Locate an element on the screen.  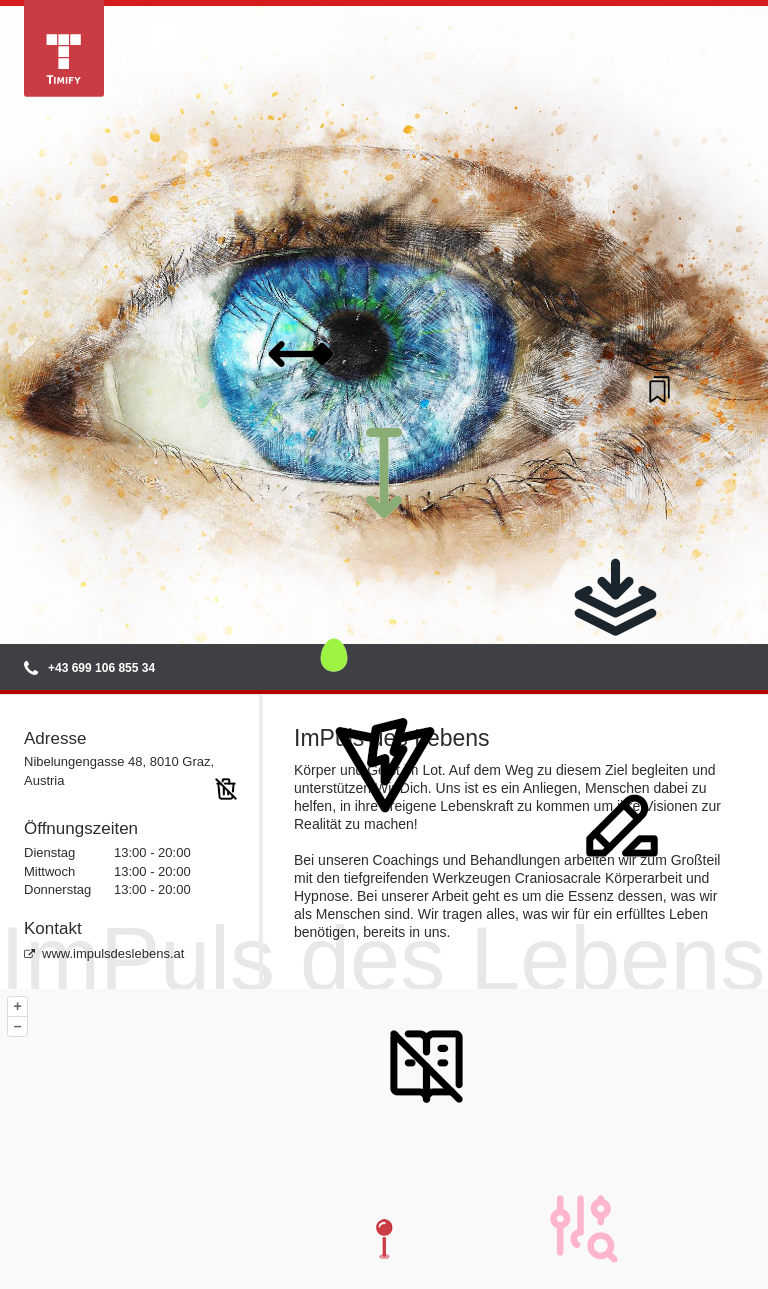
highlight or mark selected text is located at coordinates (622, 828).